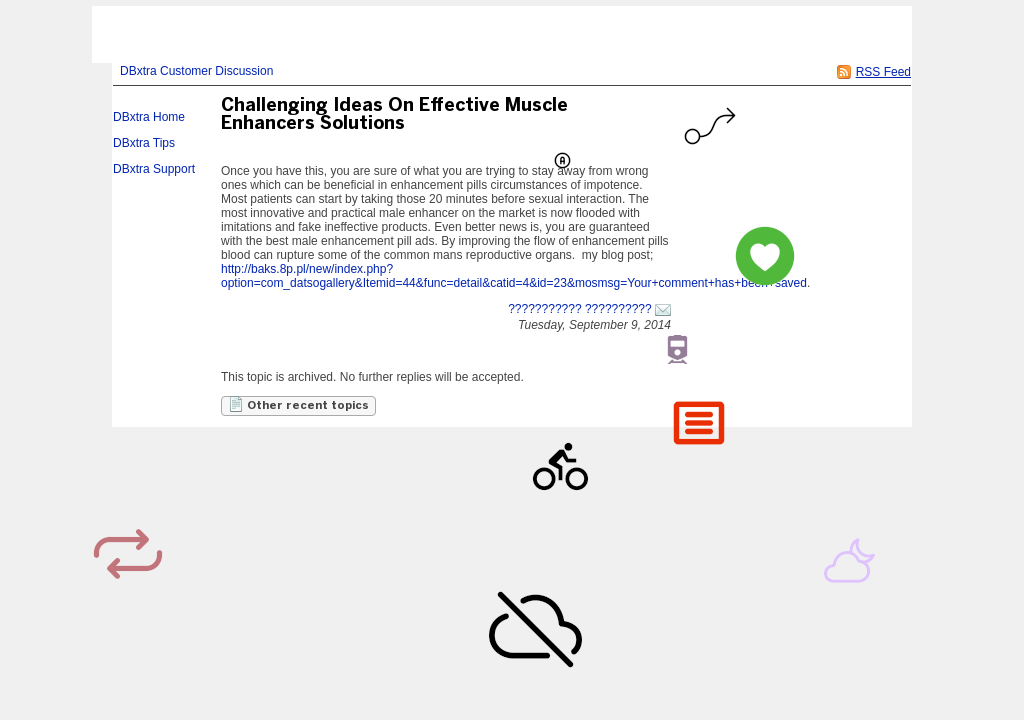  What do you see at coordinates (765, 256) in the screenshot?
I see `add to favorites` at bounding box center [765, 256].